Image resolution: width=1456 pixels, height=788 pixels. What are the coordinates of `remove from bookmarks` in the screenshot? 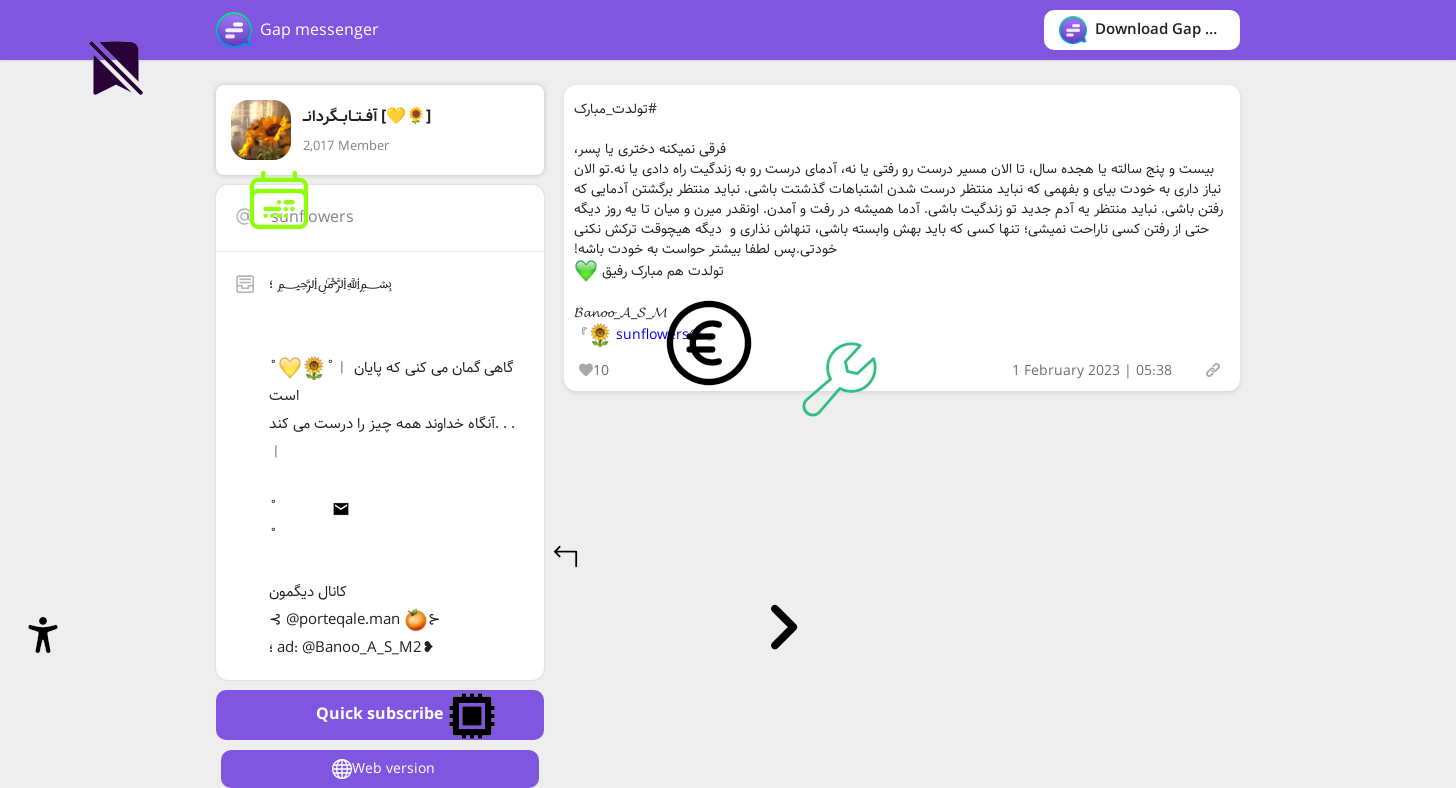 It's located at (116, 68).